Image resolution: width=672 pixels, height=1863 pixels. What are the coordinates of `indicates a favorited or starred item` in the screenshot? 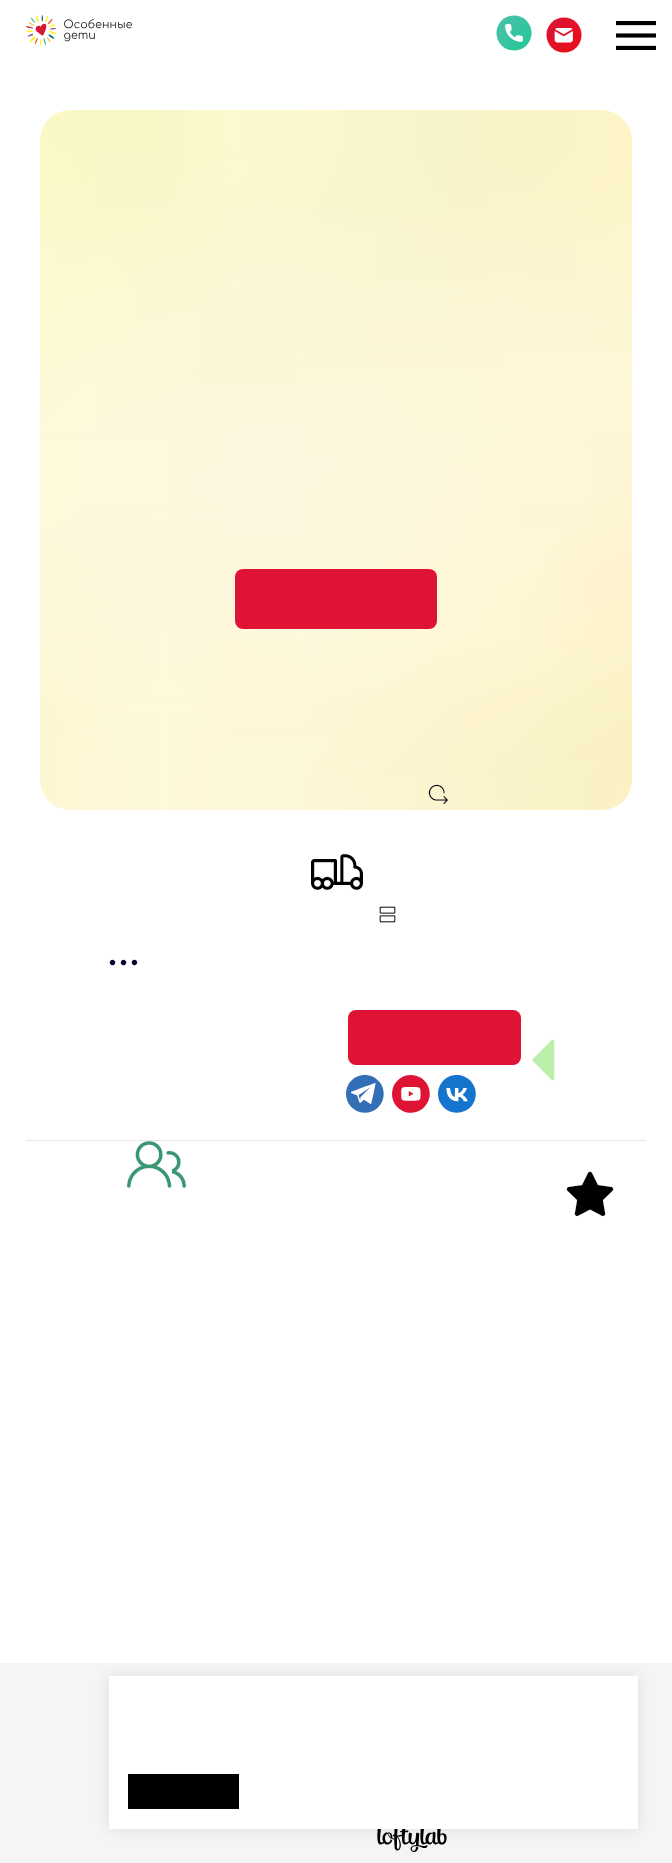 It's located at (590, 1196).